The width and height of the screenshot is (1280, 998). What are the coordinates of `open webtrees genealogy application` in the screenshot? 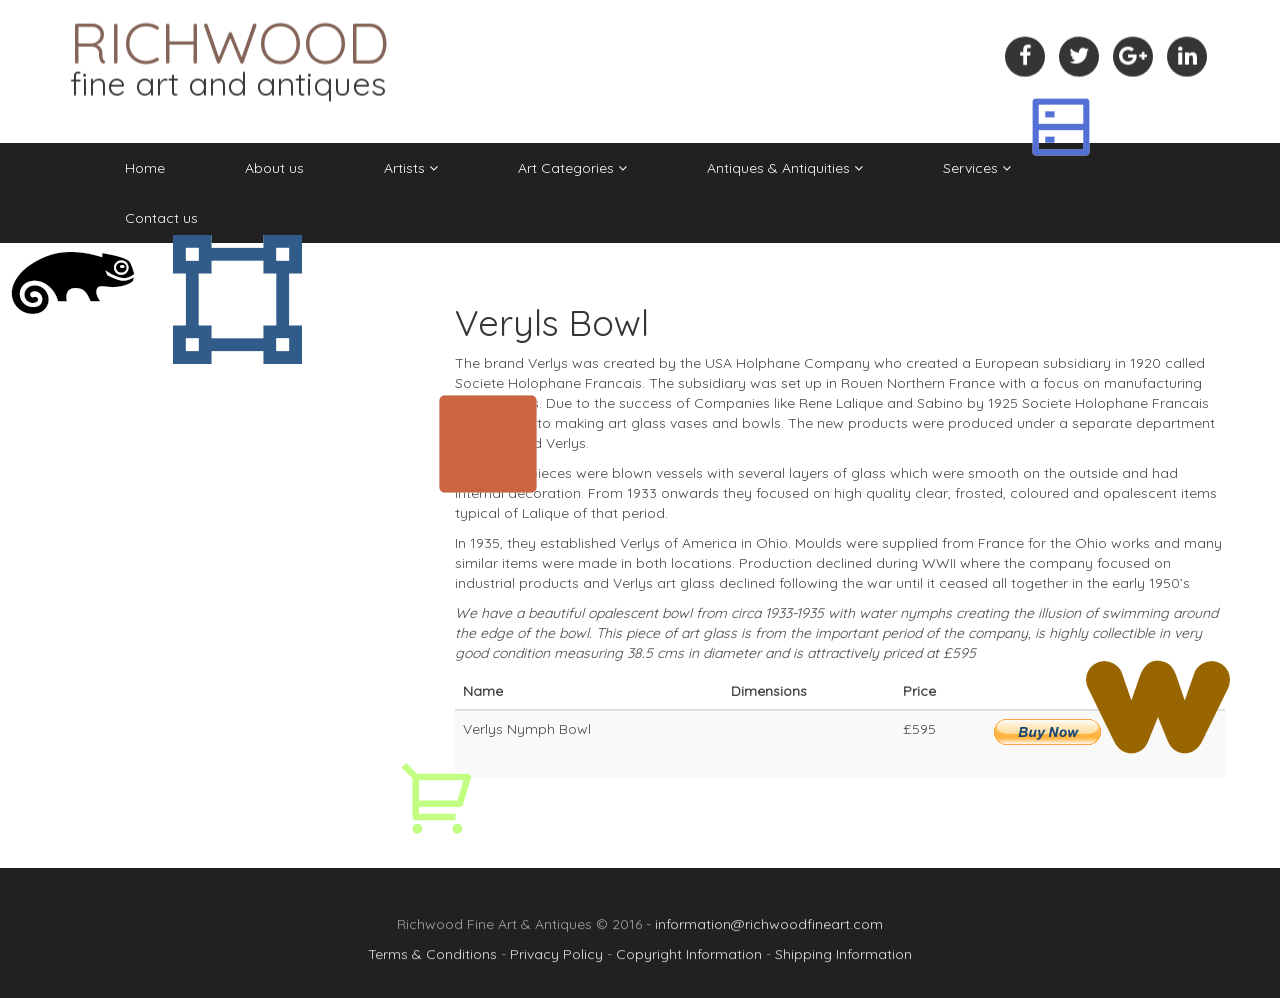 It's located at (1158, 707).